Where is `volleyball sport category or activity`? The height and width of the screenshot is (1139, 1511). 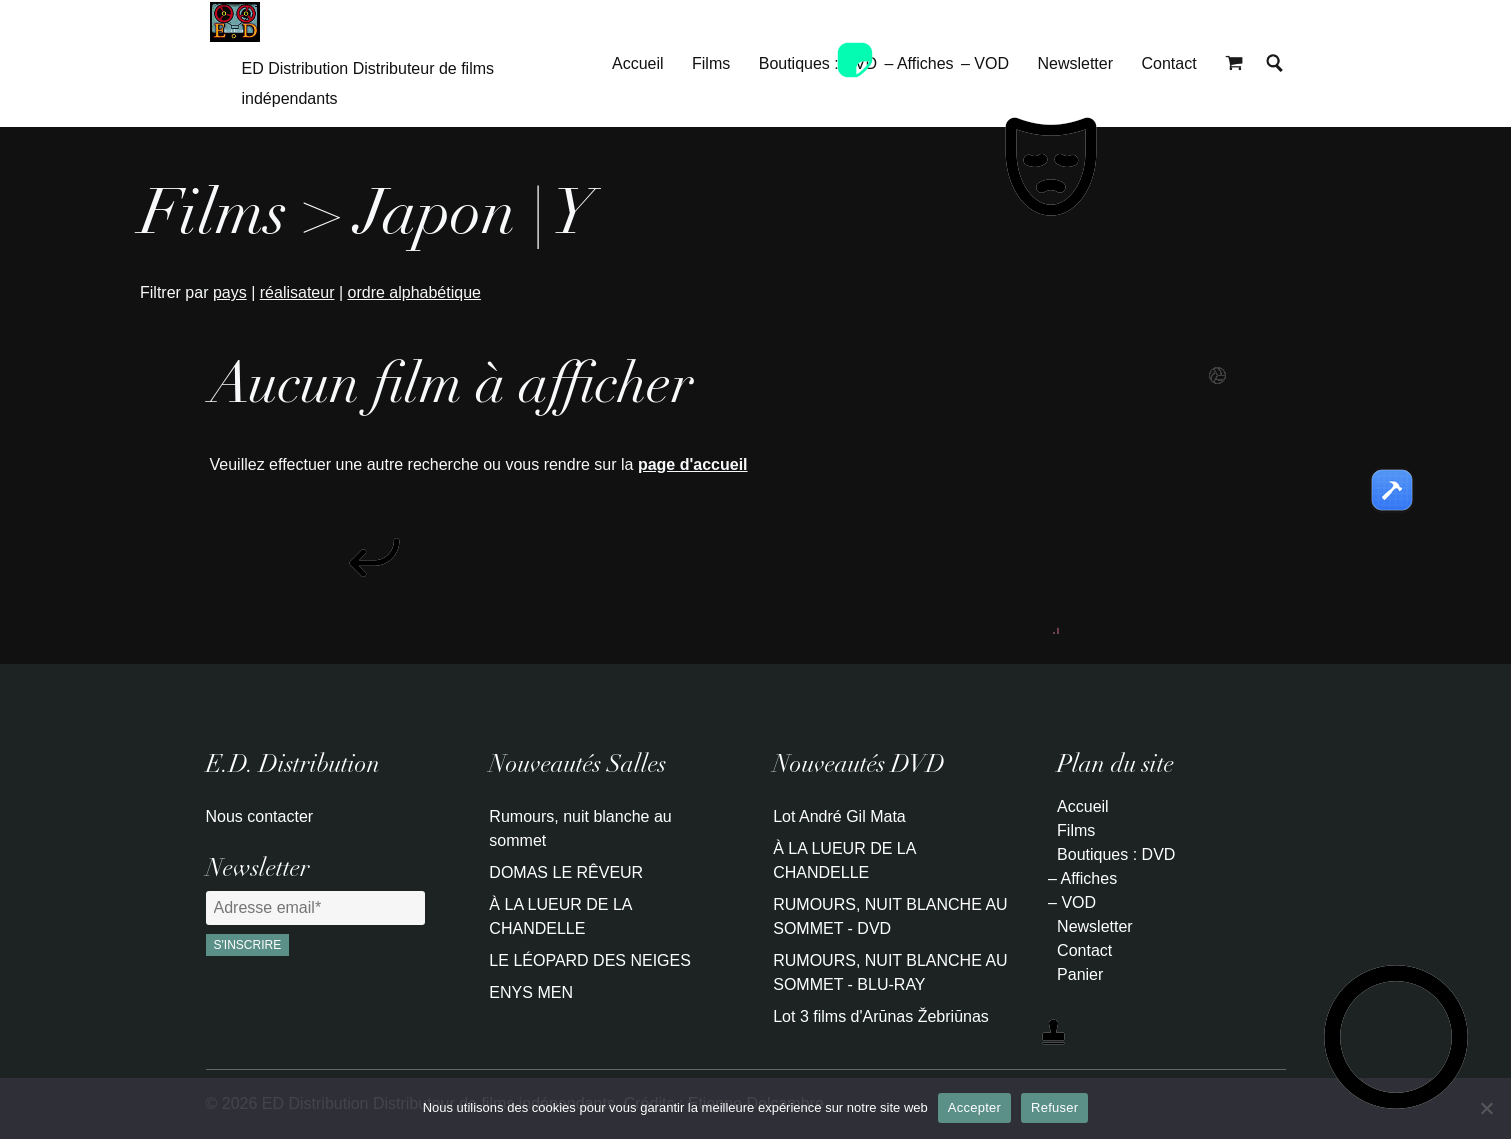 volleyball sport category or activity is located at coordinates (1217, 375).